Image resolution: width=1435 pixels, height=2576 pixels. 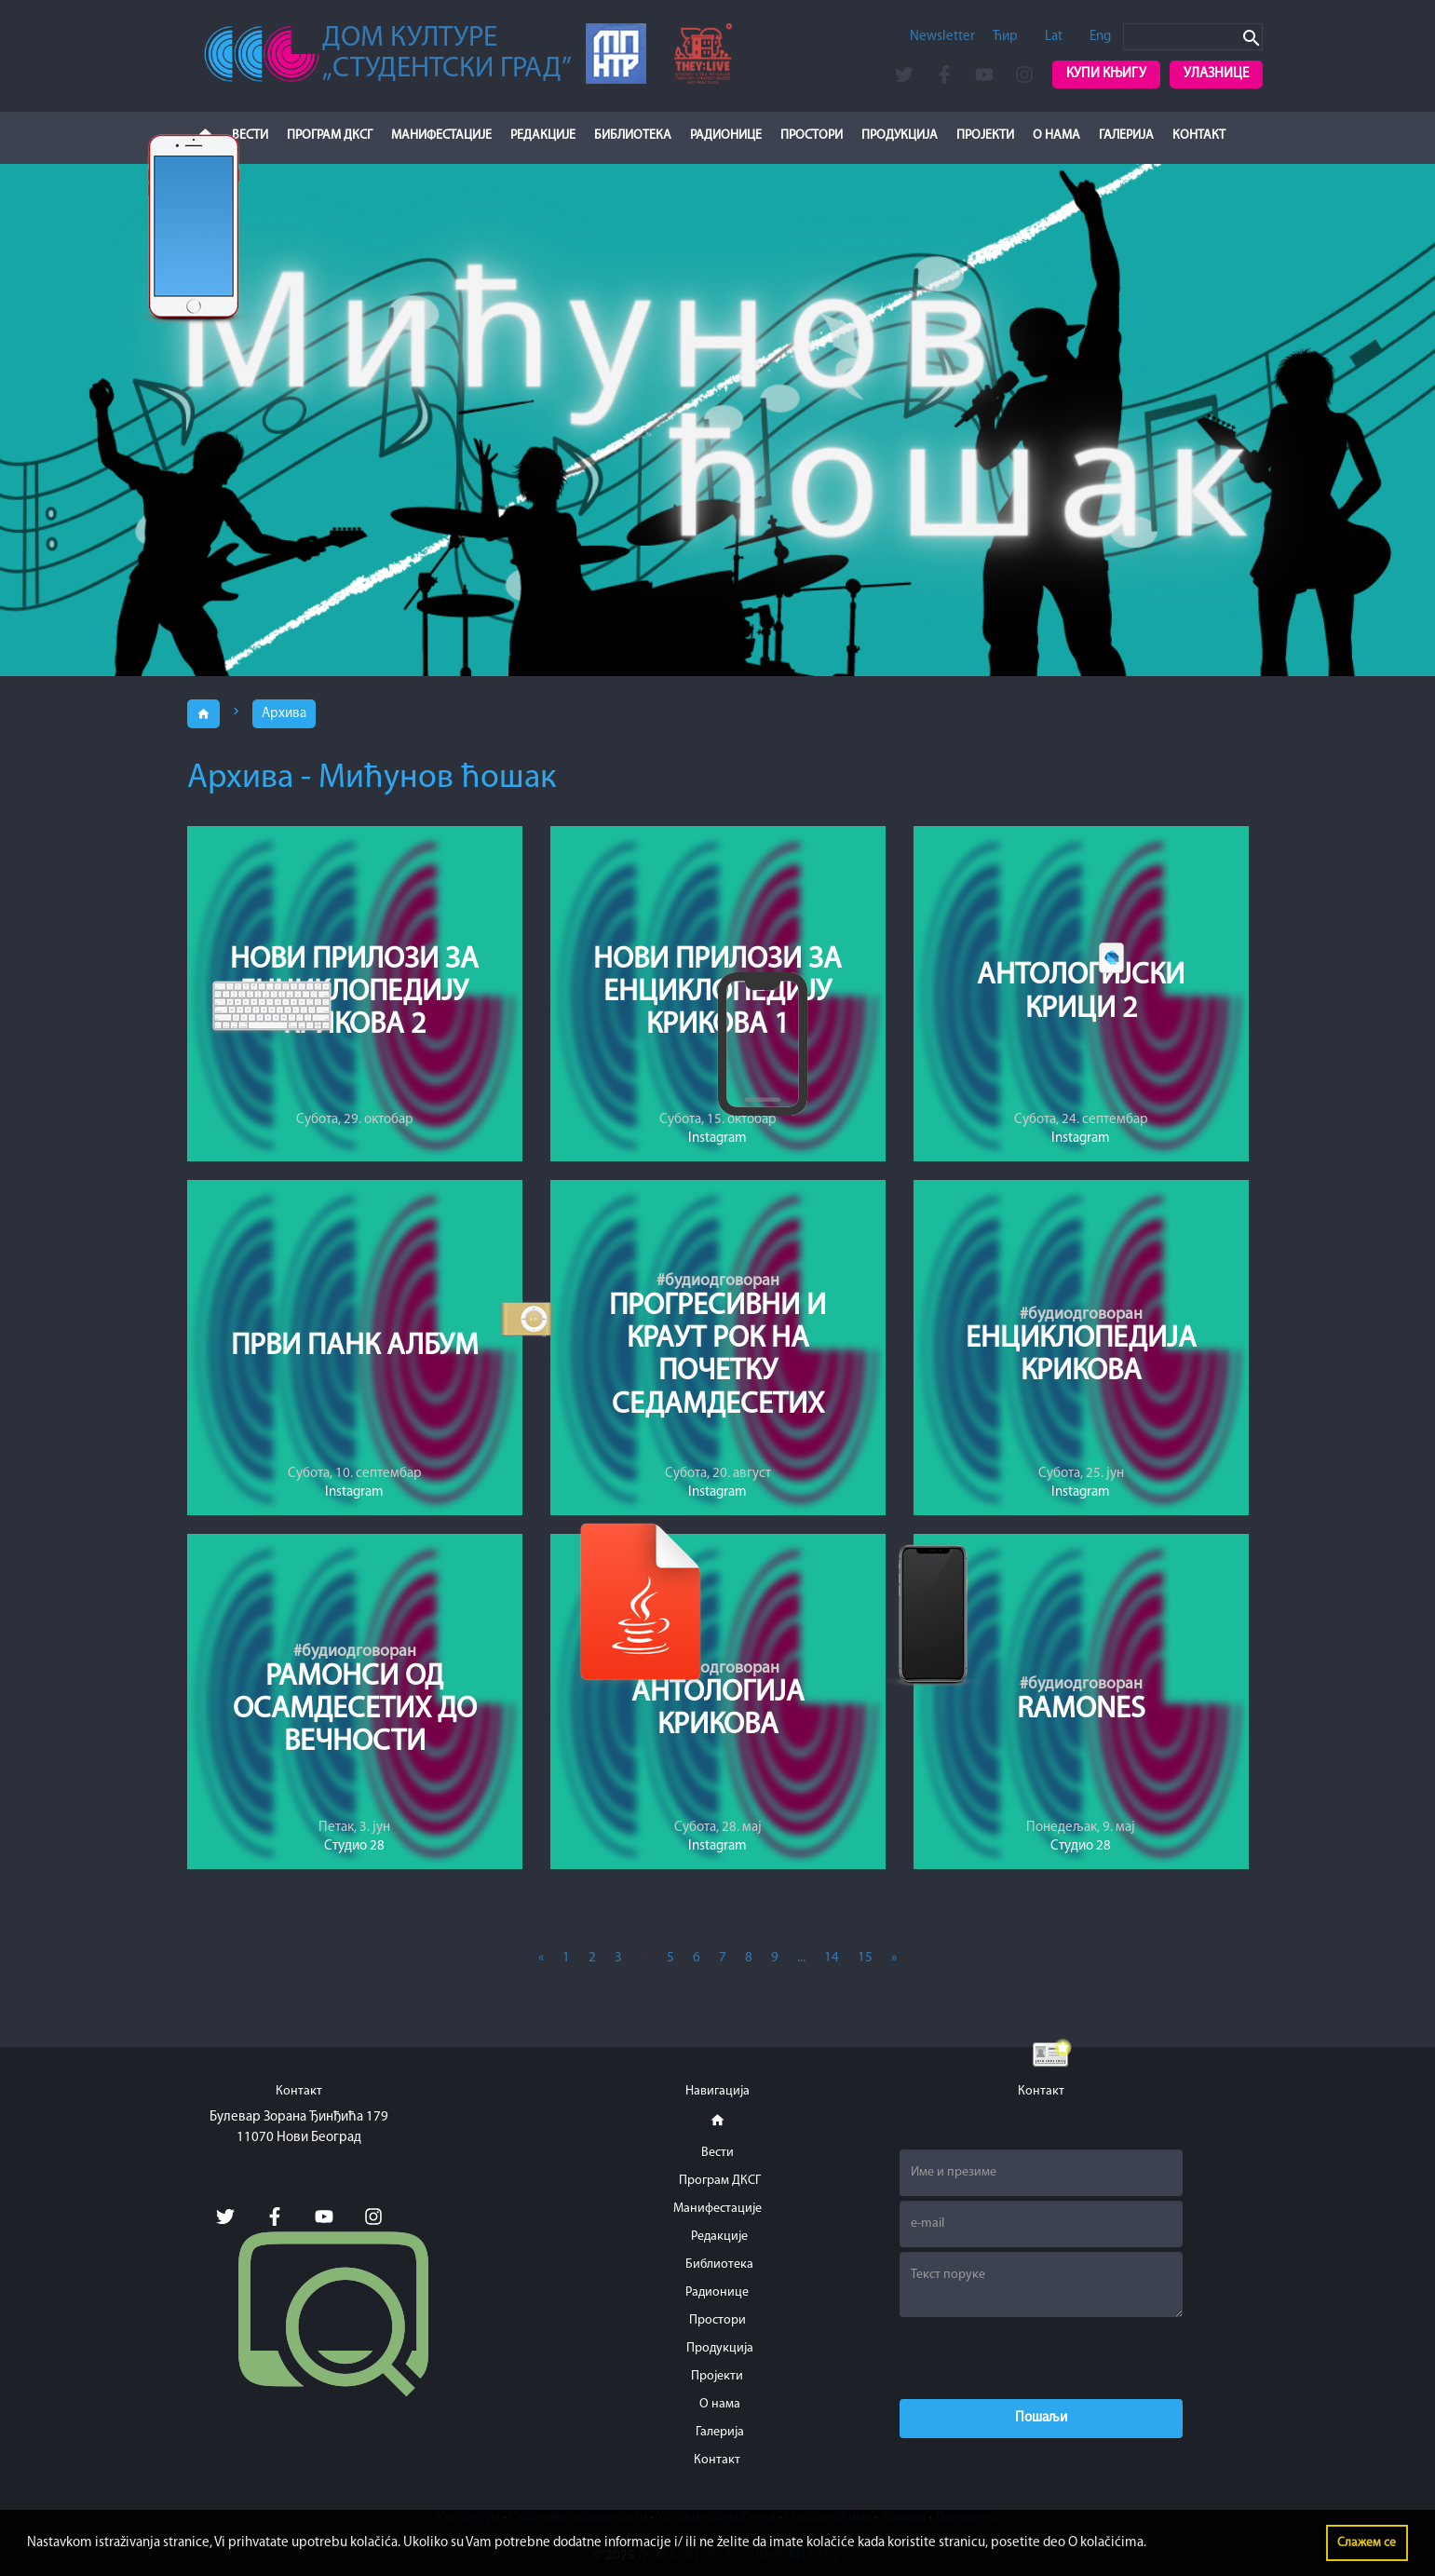 What do you see at coordinates (763, 1044) in the screenshot?
I see `indicates mobile device or smartphone` at bounding box center [763, 1044].